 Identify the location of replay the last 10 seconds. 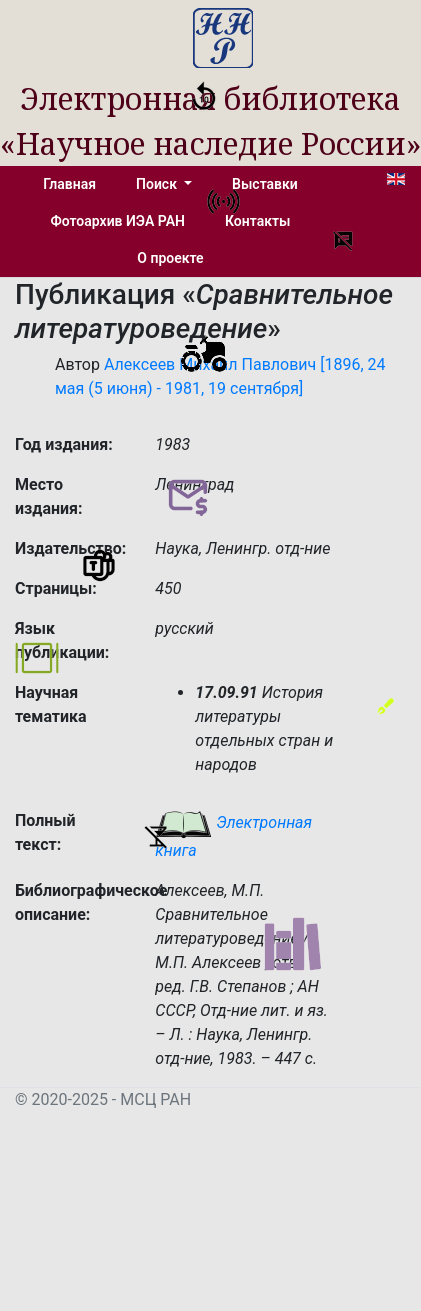
(204, 97).